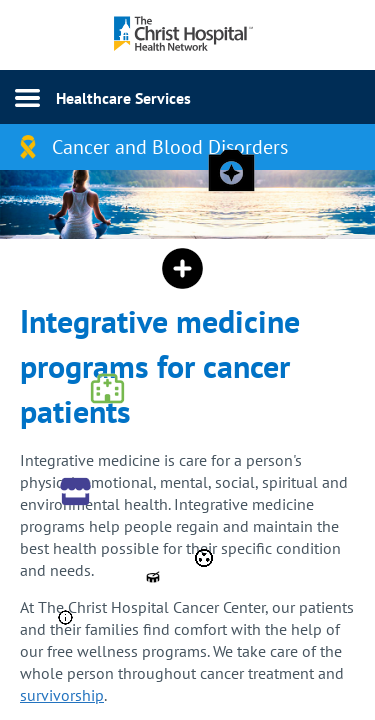 This screenshot has height=720, width=375. What do you see at coordinates (204, 558) in the screenshot?
I see `view group or team workspace` at bounding box center [204, 558].